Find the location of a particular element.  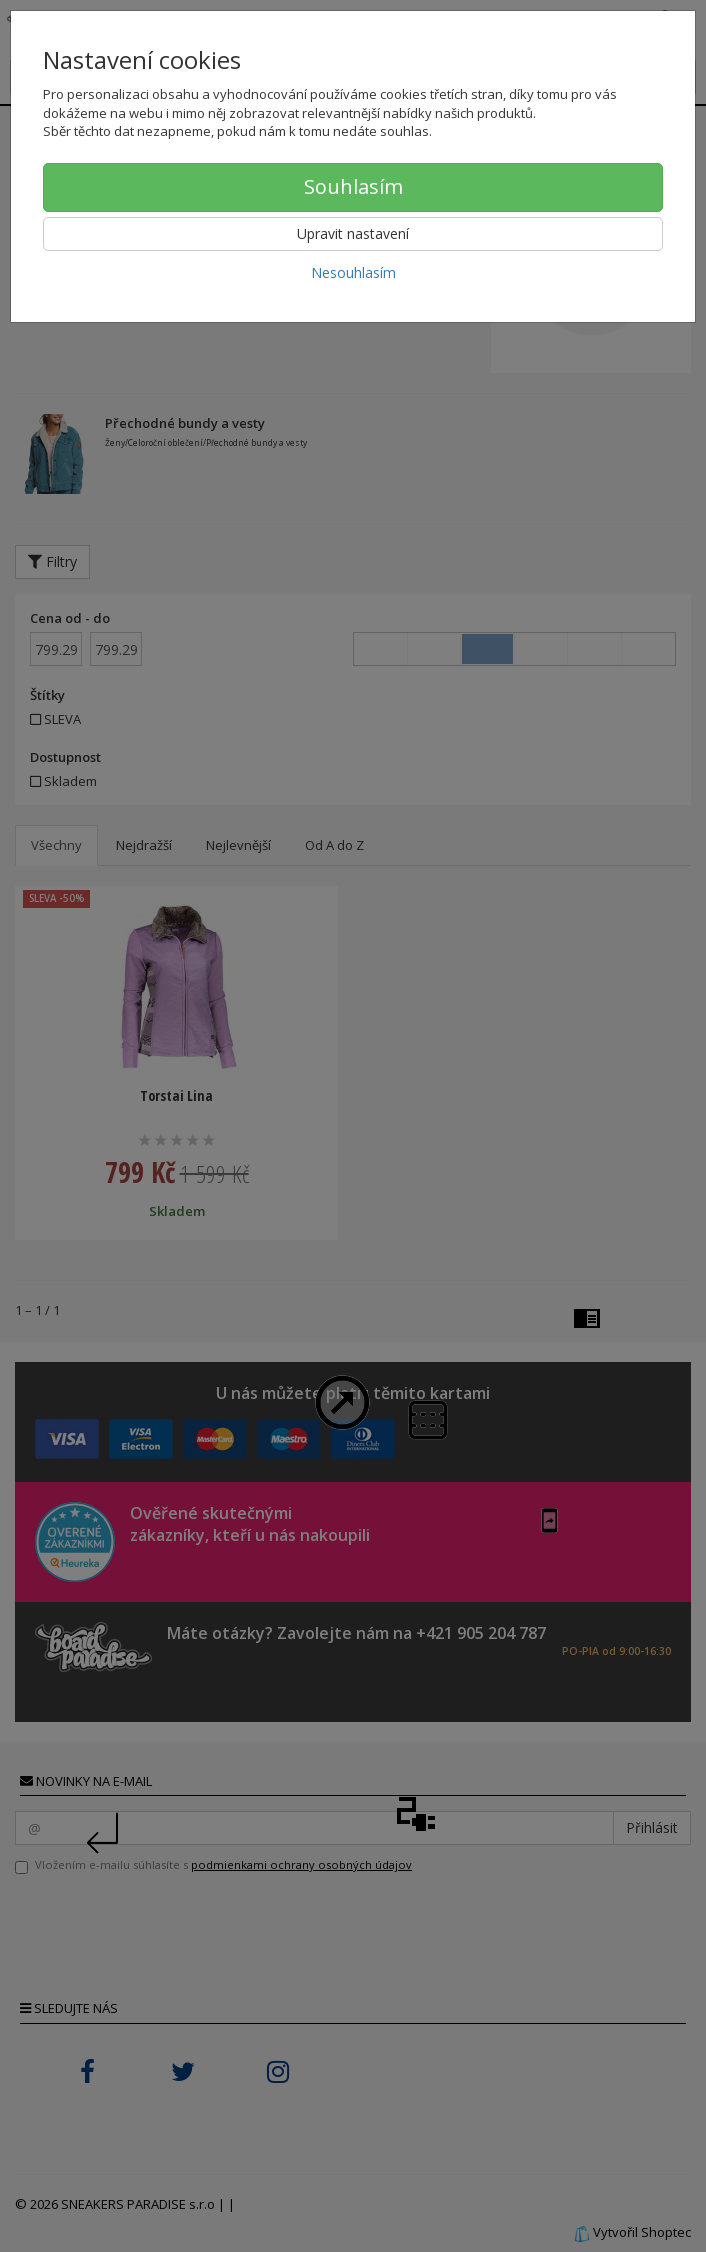

find nearby electrical services or charging stations is located at coordinates (416, 1814).